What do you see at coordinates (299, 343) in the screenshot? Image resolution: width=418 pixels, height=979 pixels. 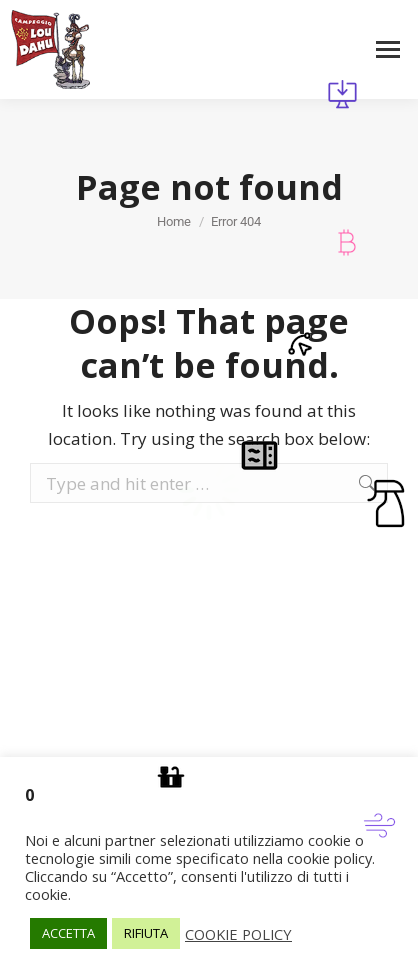 I see `edit or manipulate a vector path` at bounding box center [299, 343].